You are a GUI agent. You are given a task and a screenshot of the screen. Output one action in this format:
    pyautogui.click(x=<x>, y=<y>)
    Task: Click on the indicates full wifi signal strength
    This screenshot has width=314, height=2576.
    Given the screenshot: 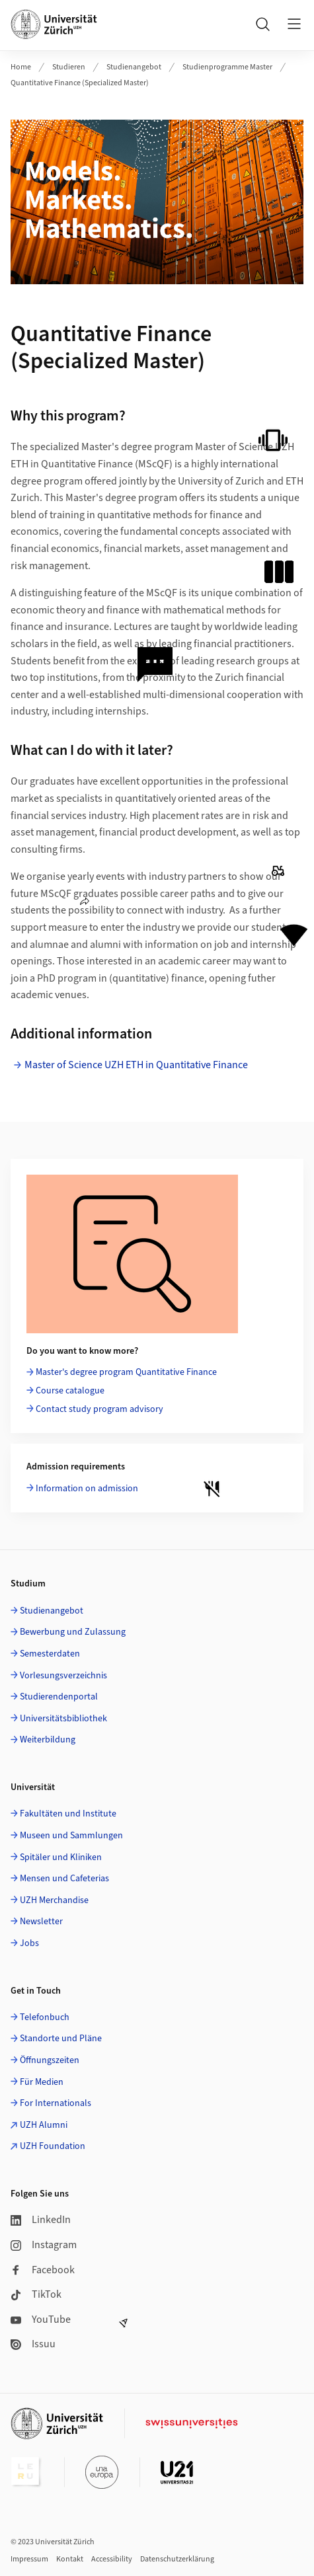 What is the action you would take?
    pyautogui.click(x=294, y=935)
    